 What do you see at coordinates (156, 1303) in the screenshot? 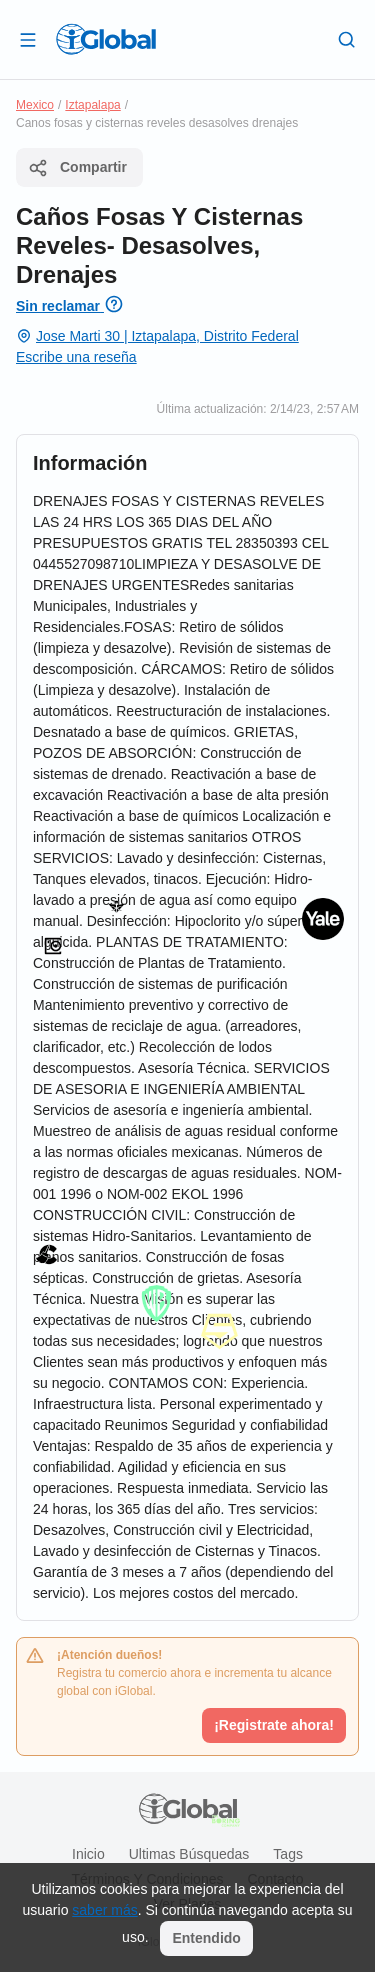
I see `warner bros. official logo` at bounding box center [156, 1303].